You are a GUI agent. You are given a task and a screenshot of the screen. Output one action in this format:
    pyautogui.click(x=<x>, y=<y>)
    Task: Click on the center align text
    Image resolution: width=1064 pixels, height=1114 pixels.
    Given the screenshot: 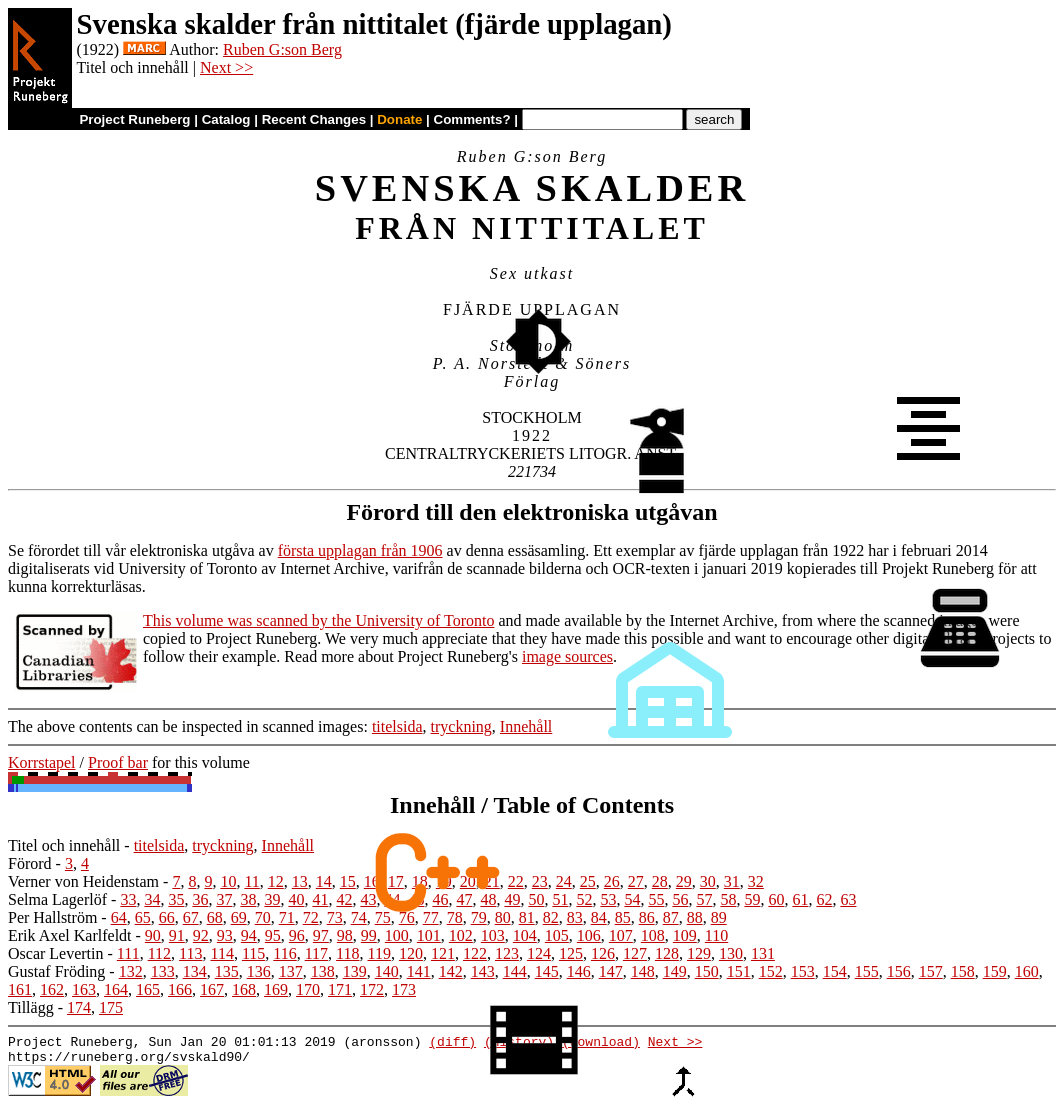 What is the action you would take?
    pyautogui.click(x=928, y=428)
    